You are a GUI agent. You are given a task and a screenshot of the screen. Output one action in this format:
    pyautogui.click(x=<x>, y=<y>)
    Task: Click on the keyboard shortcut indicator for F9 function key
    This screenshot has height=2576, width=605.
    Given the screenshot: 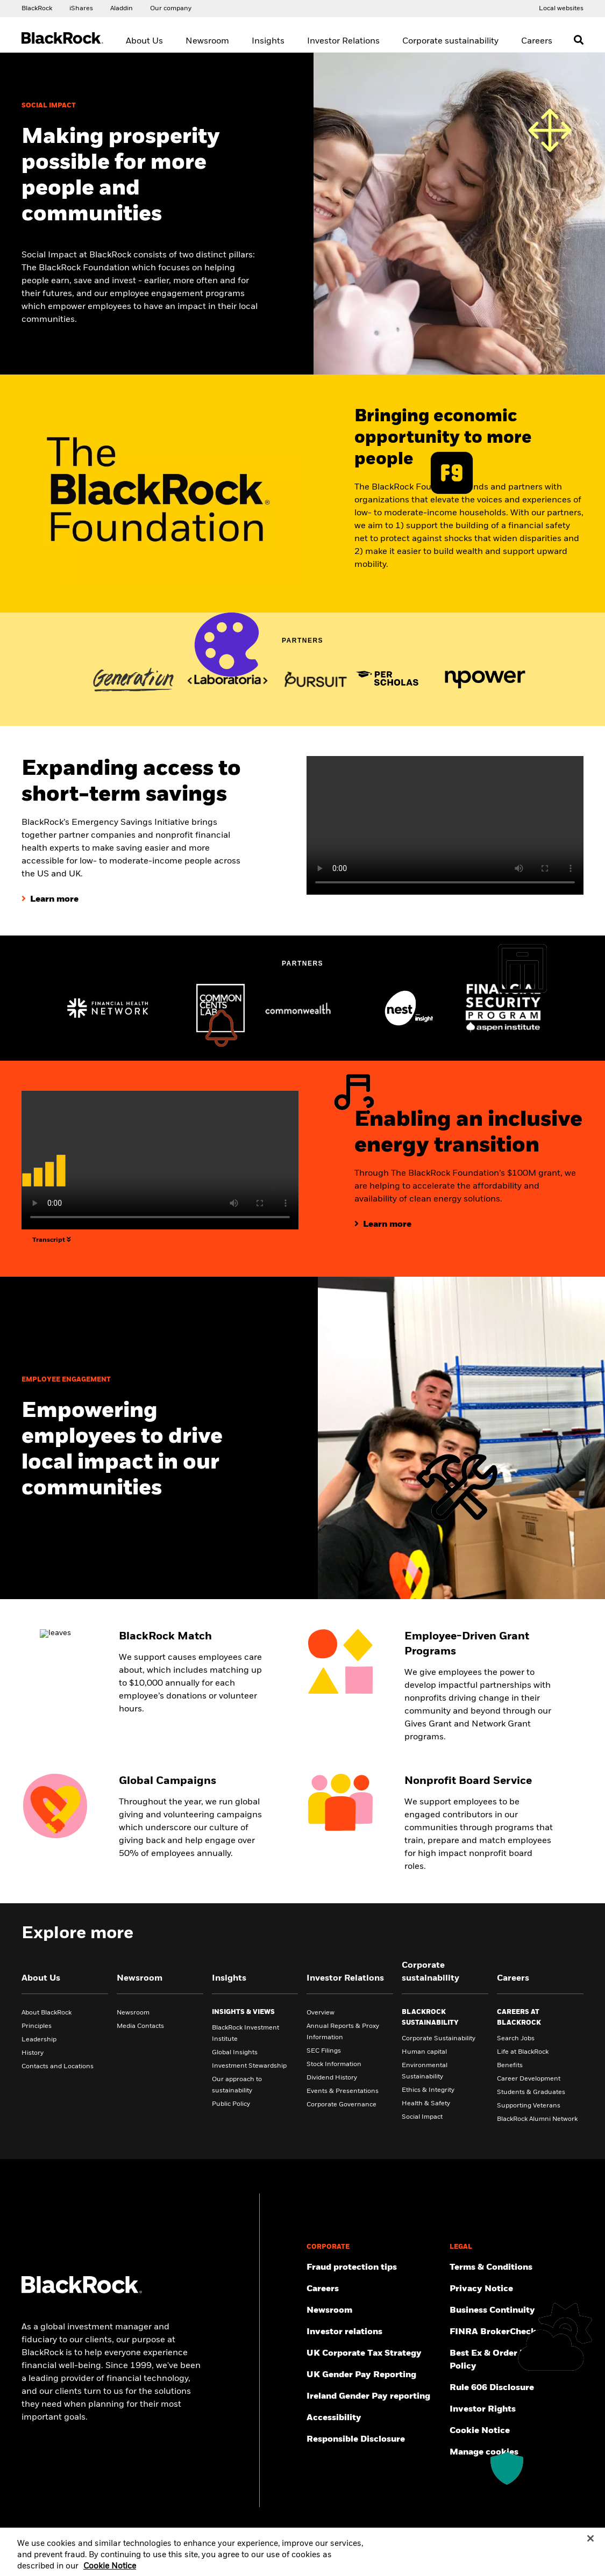 What is the action you would take?
    pyautogui.click(x=452, y=473)
    